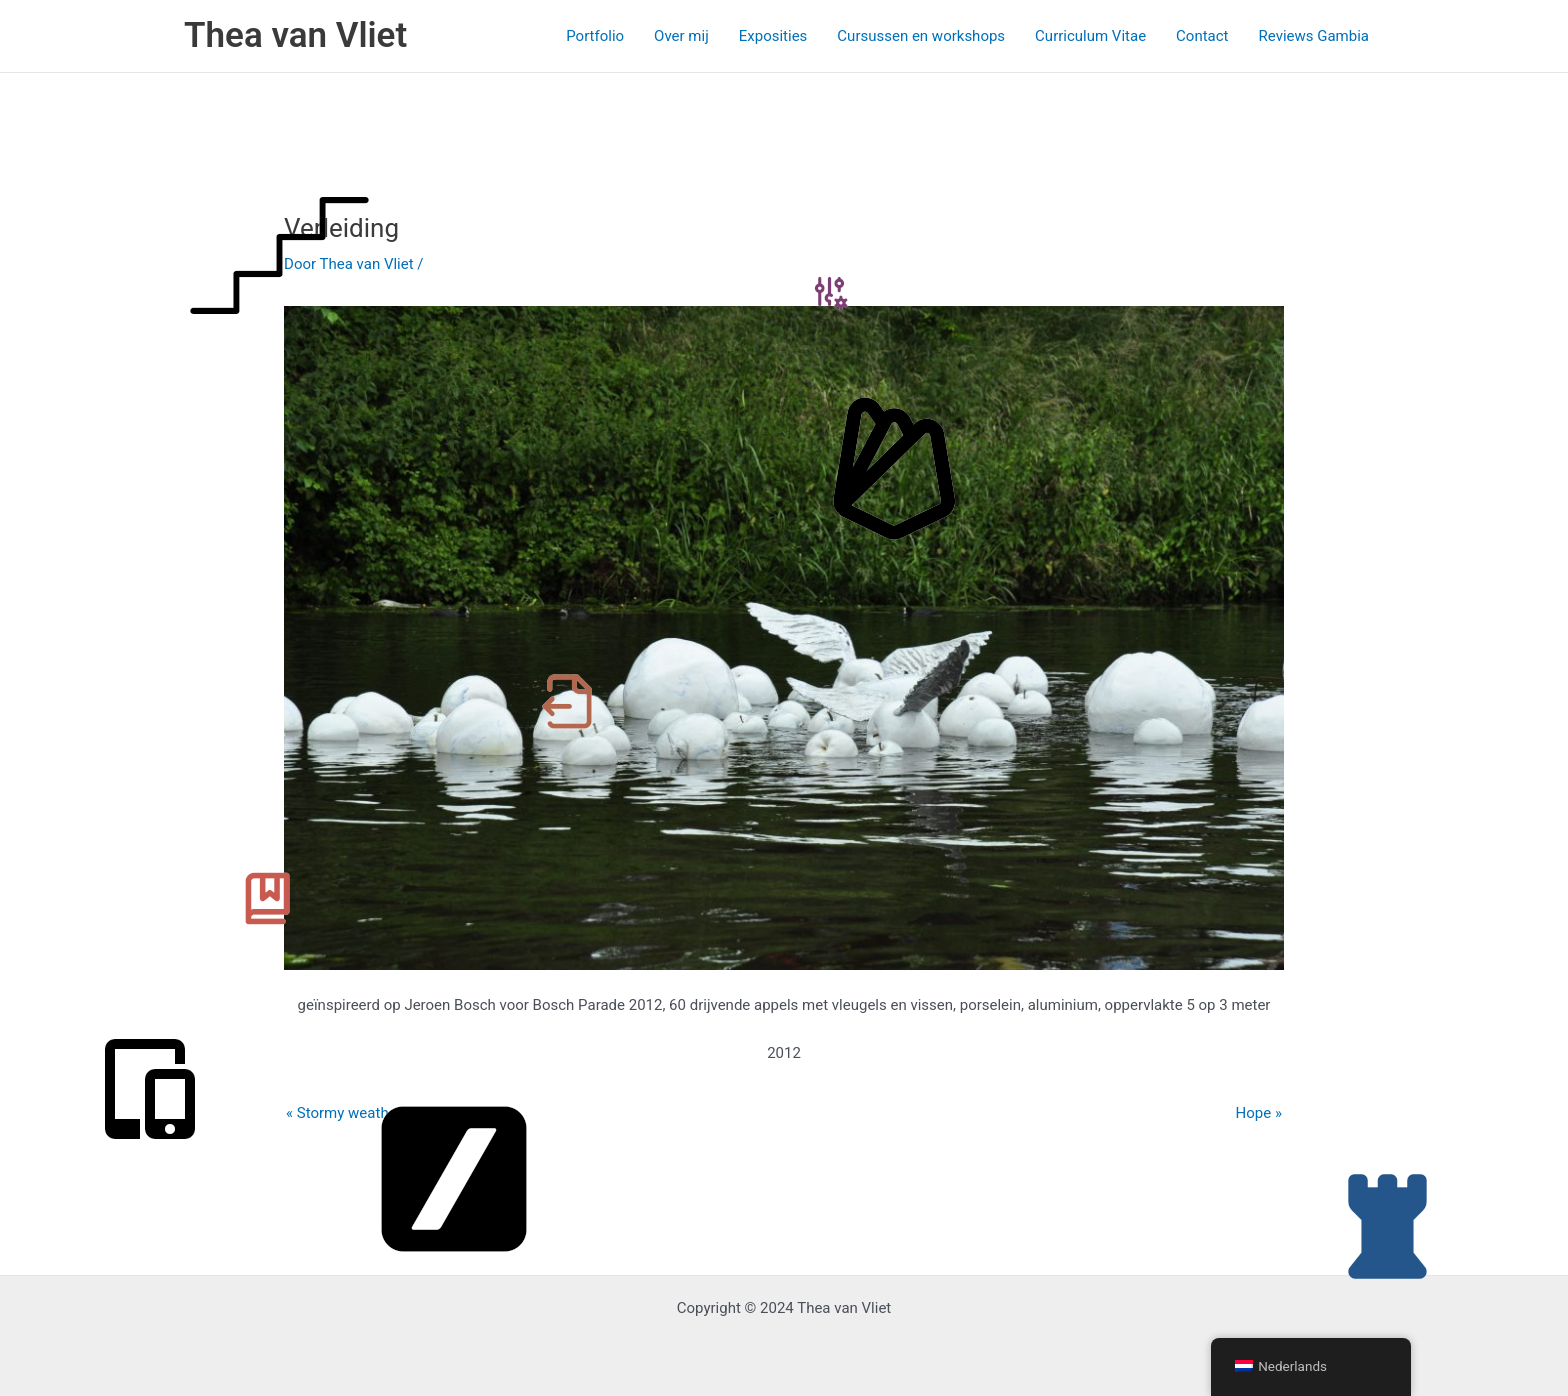 The width and height of the screenshot is (1568, 1396). What do you see at coordinates (150, 1089) in the screenshot?
I see `manage connected mobile devices` at bounding box center [150, 1089].